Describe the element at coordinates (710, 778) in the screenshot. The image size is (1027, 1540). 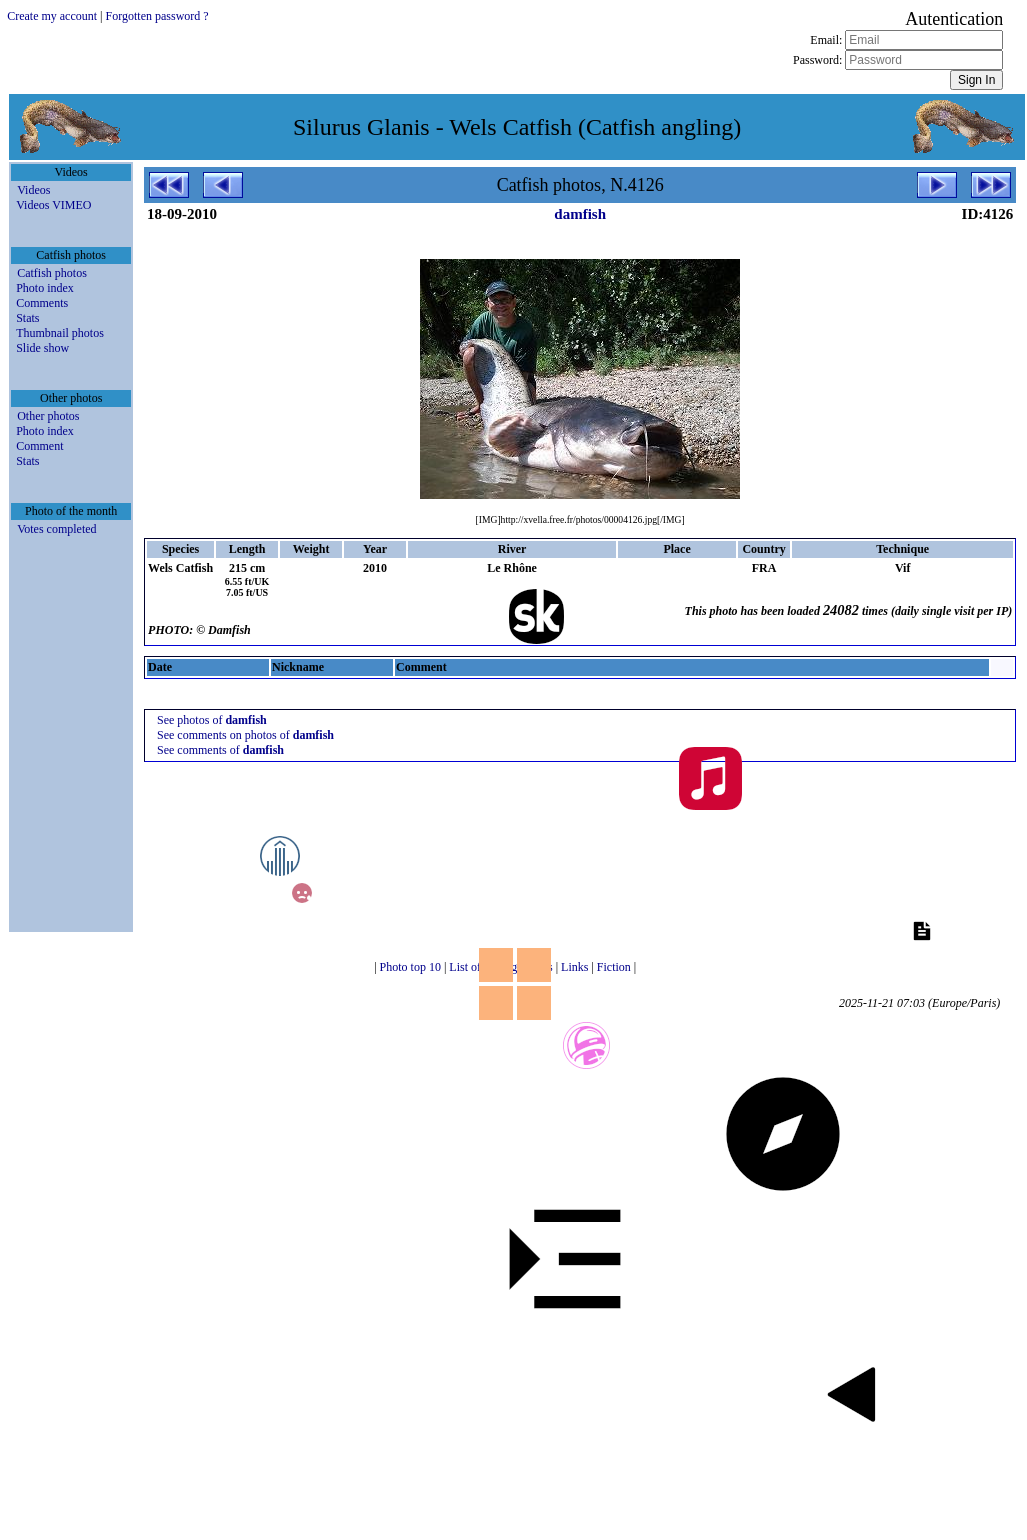
I see `open apple music` at that location.